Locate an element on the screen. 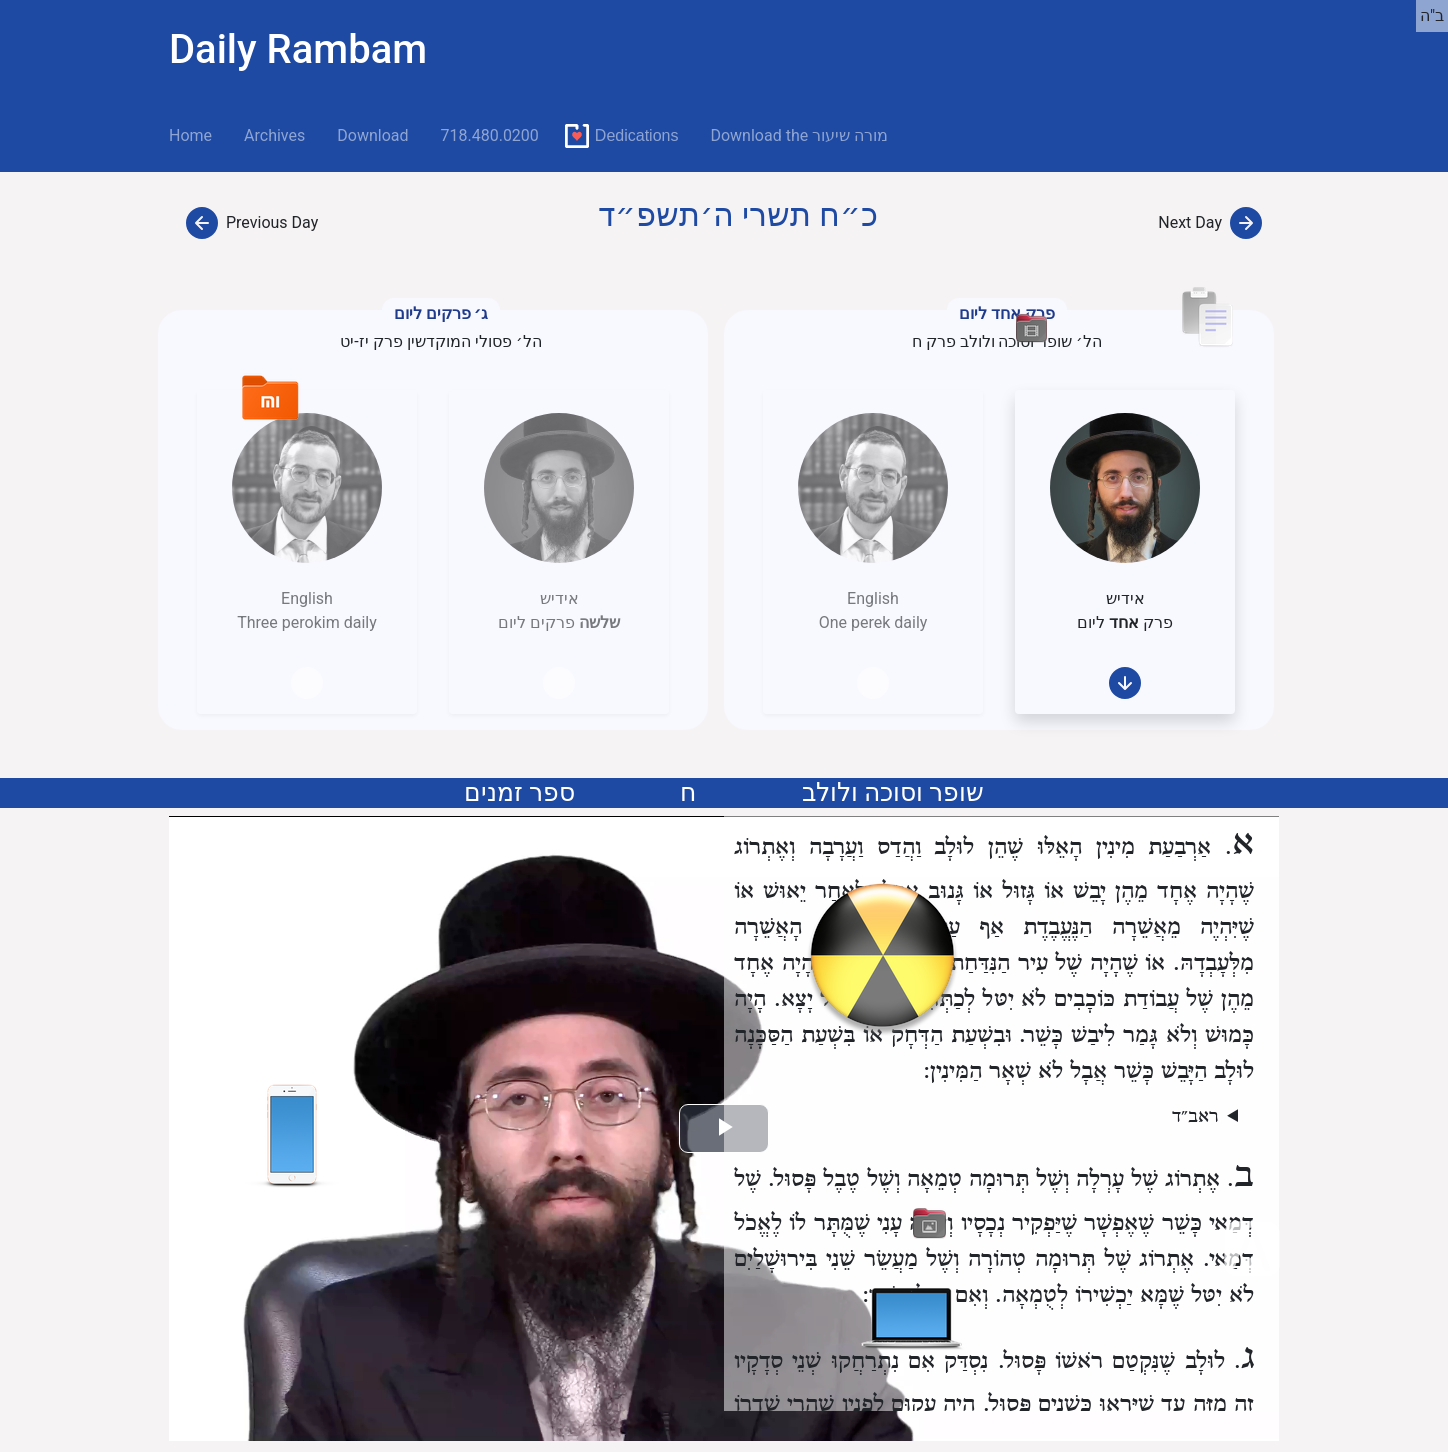 The width and height of the screenshot is (1448, 1452). paste content from clipboard is located at coordinates (1207, 316).